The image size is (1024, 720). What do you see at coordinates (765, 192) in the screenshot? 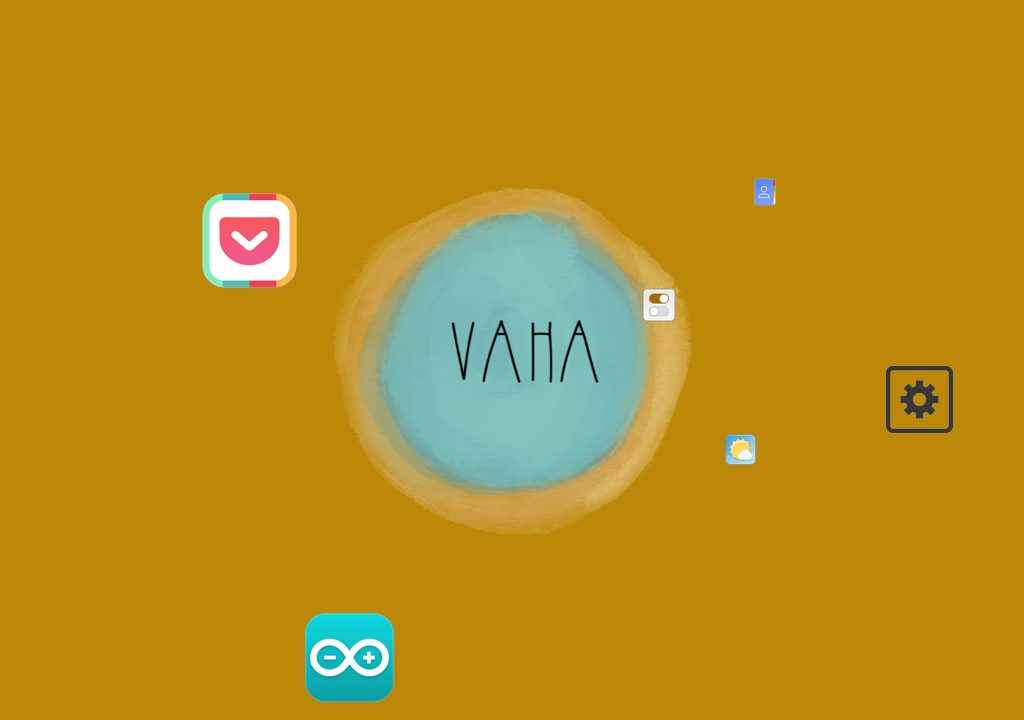
I see `open contacts or address book app` at bounding box center [765, 192].